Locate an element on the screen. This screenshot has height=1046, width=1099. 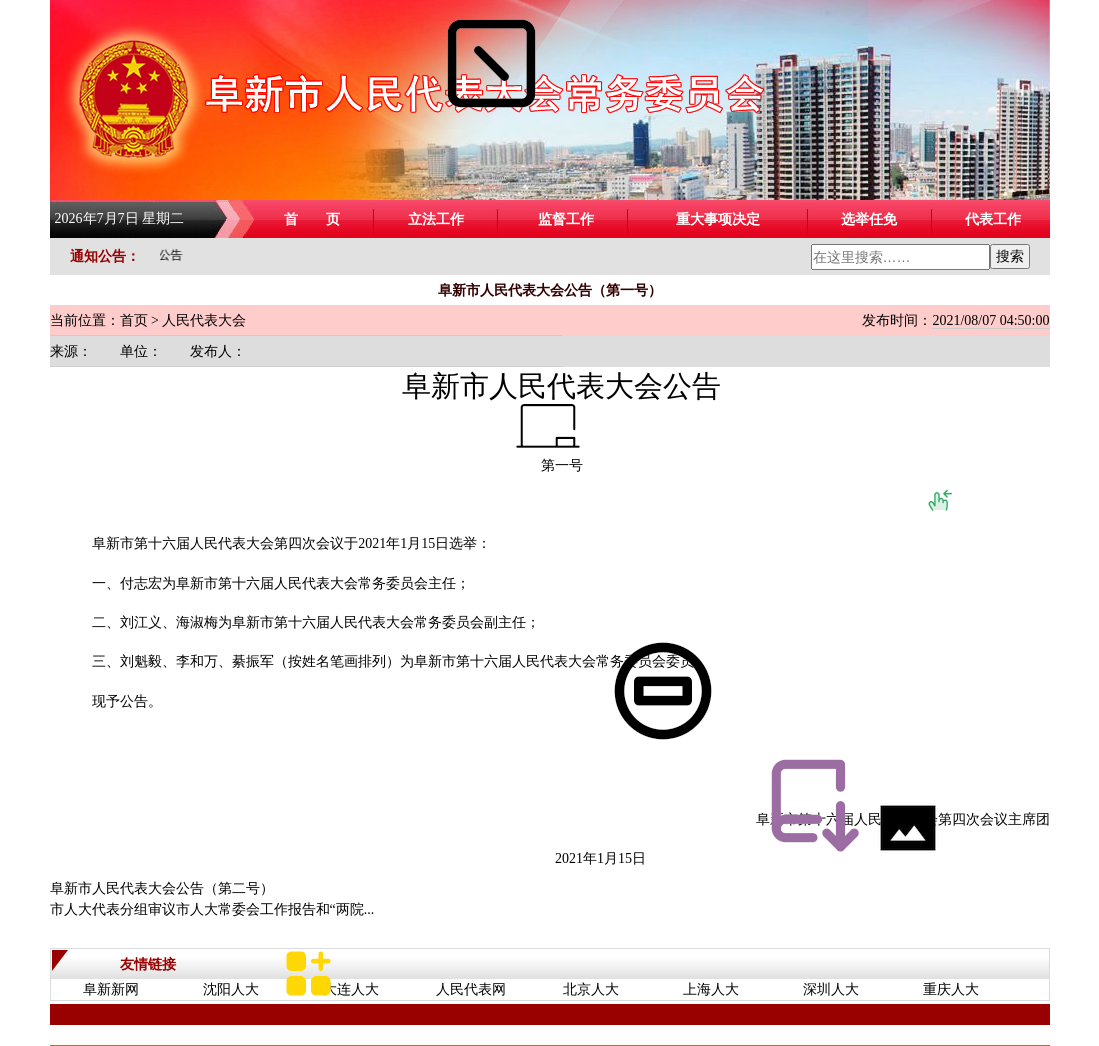
swipe left to navigate or dismiss is located at coordinates (939, 501).